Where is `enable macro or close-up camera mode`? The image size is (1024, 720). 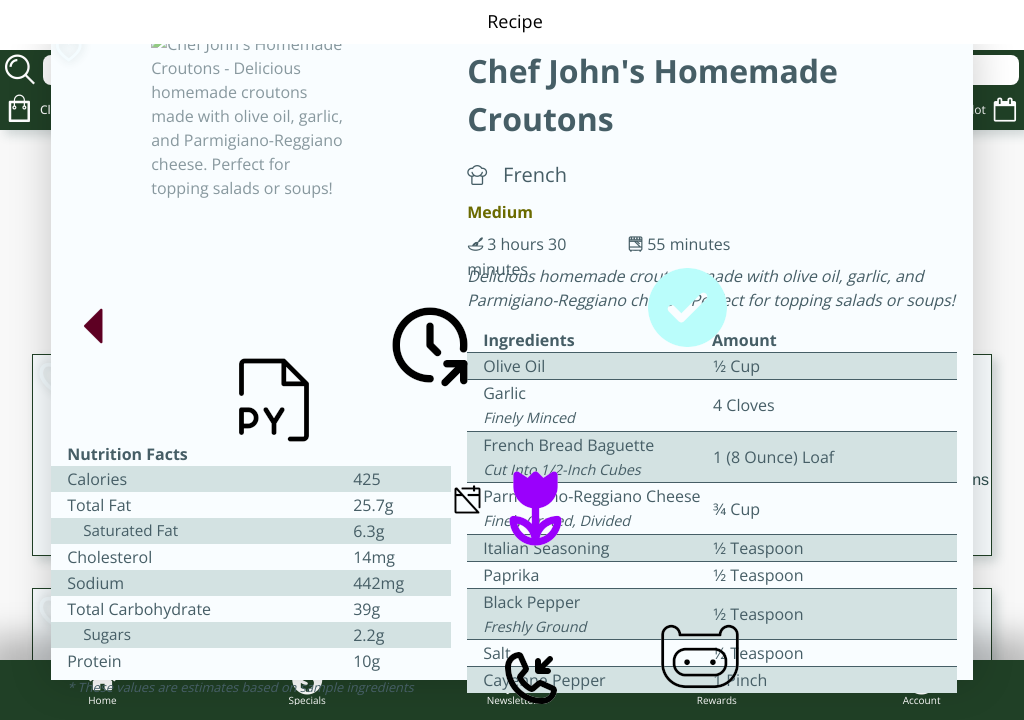
enable macro or close-up camera mode is located at coordinates (535, 508).